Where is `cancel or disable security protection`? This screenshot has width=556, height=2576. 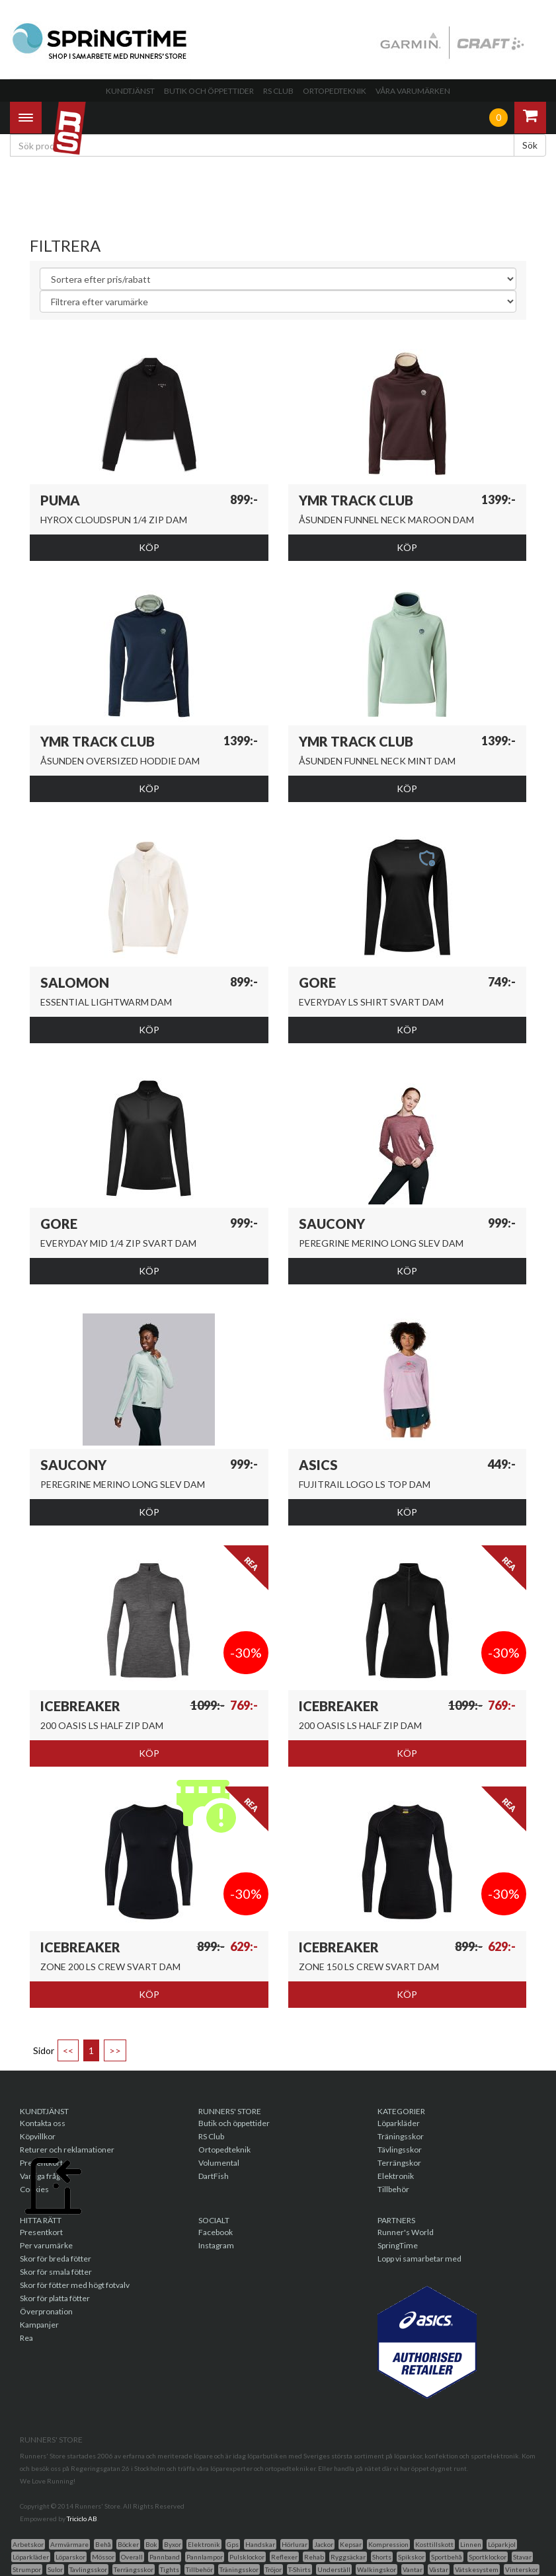 cancel or disable security protection is located at coordinates (426, 858).